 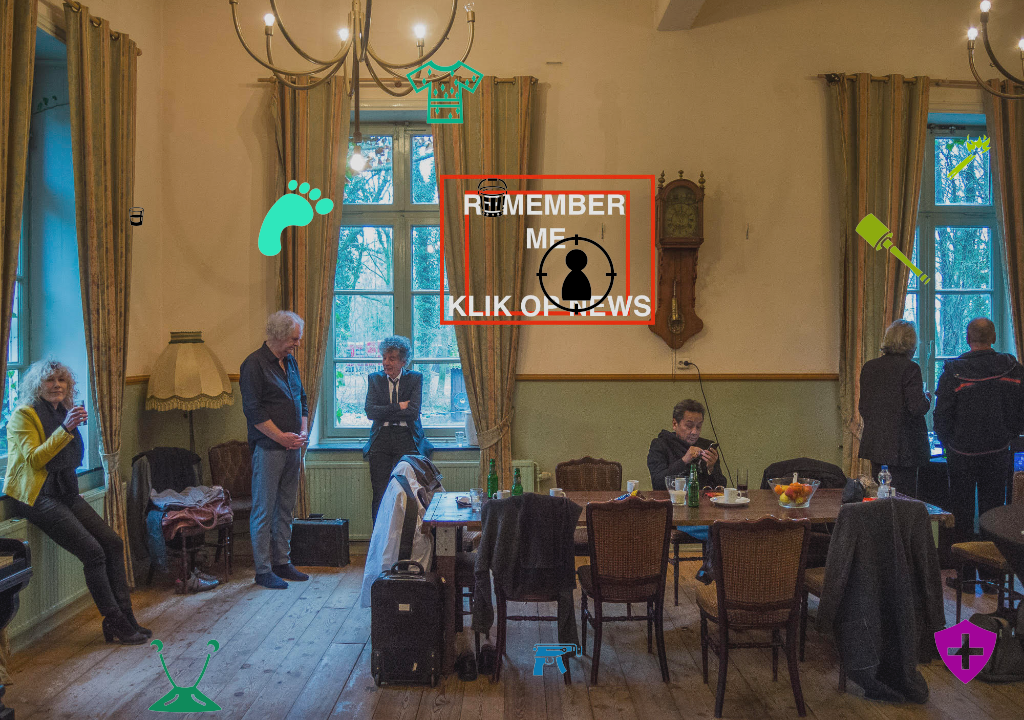 I want to click on equip armor or defensive gear, so click(x=445, y=92).